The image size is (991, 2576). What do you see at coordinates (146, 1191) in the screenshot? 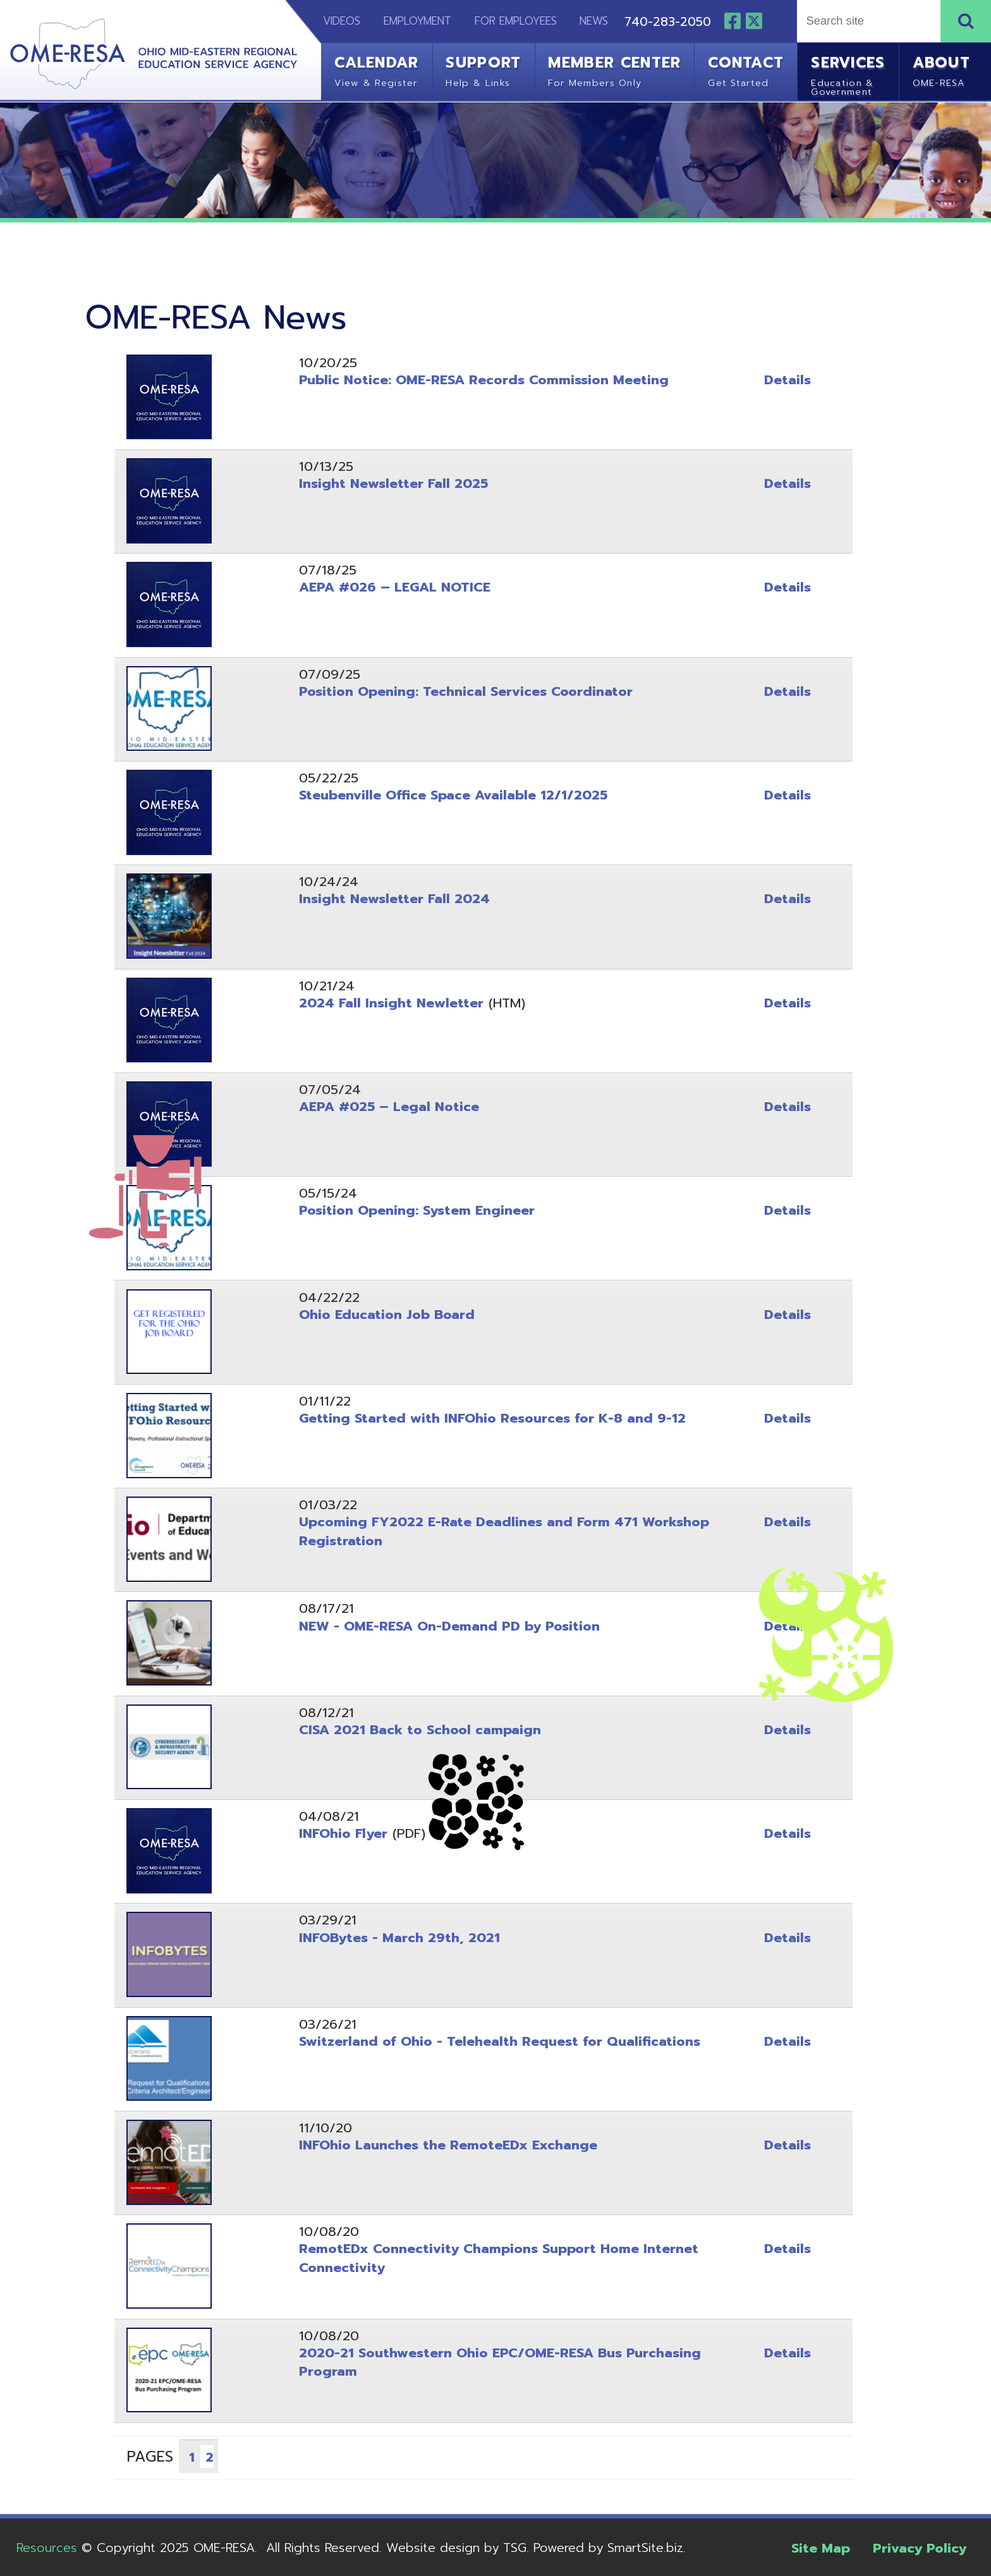
I see `select manual meat grinder tool or equipment` at bounding box center [146, 1191].